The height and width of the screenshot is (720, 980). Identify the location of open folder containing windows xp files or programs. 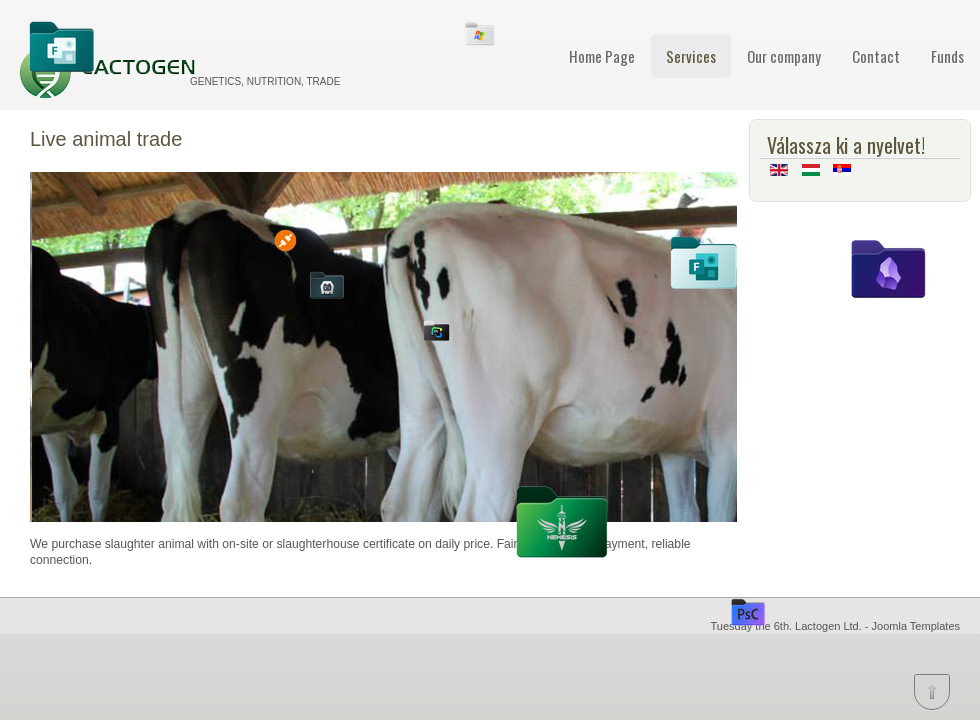
(479, 34).